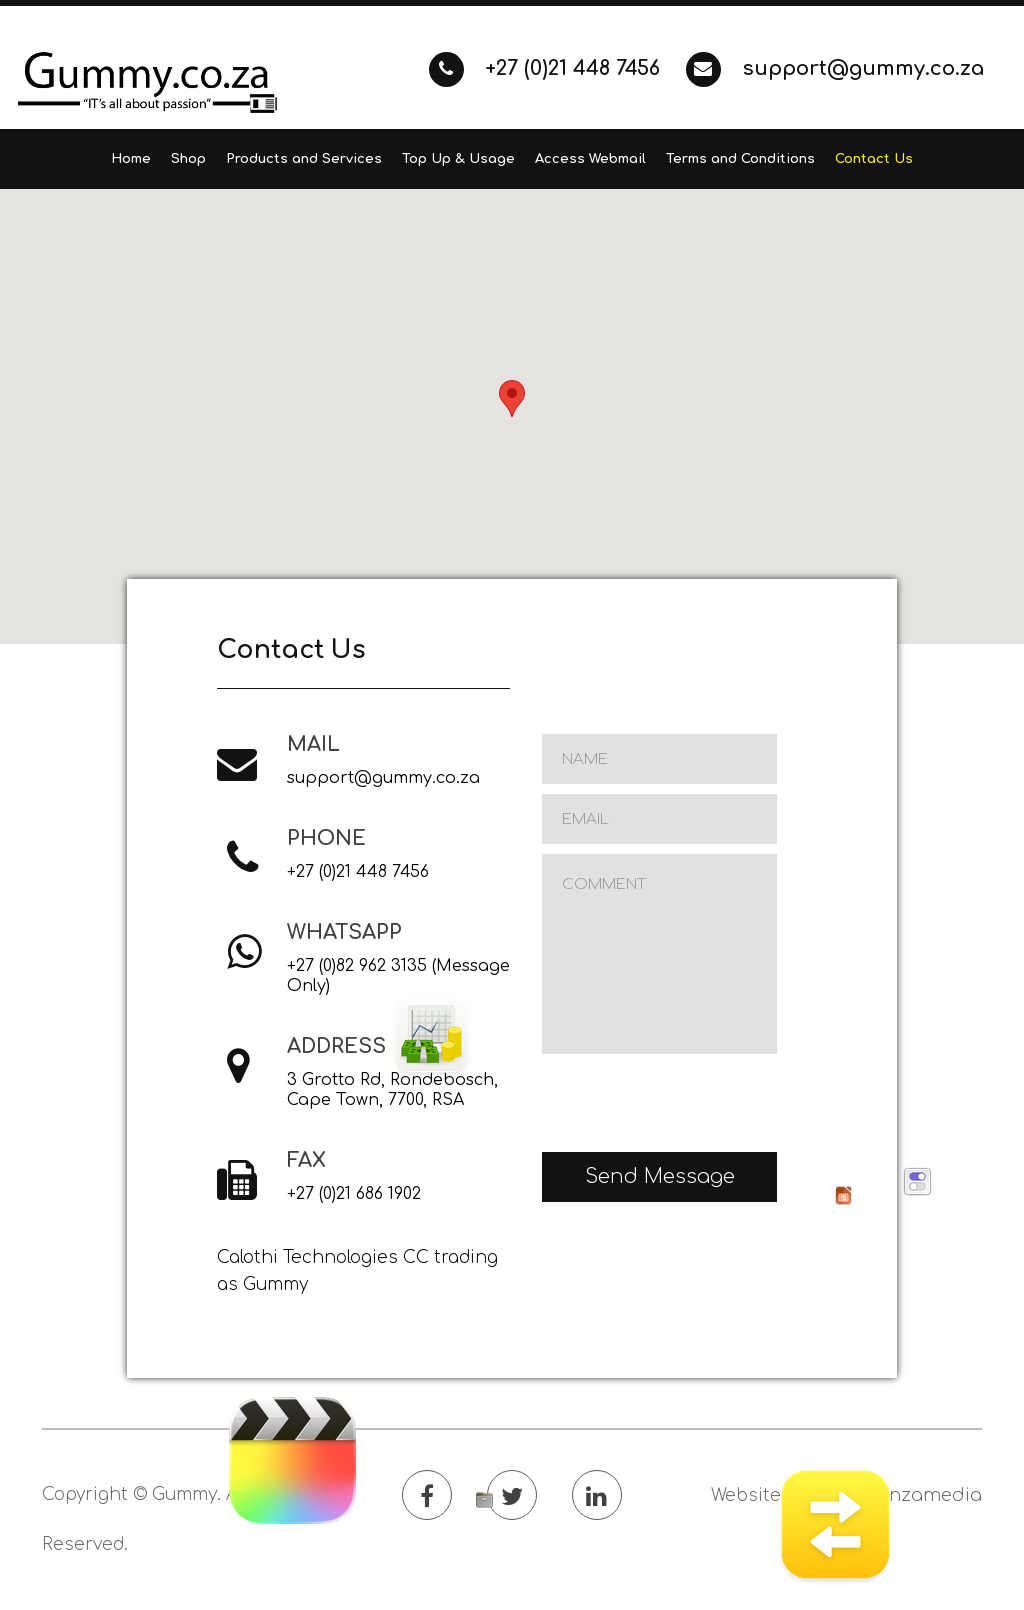 The width and height of the screenshot is (1024, 1610). What do you see at coordinates (835, 1524) in the screenshot?
I see `switch to a different user account` at bounding box center [835, 1524].